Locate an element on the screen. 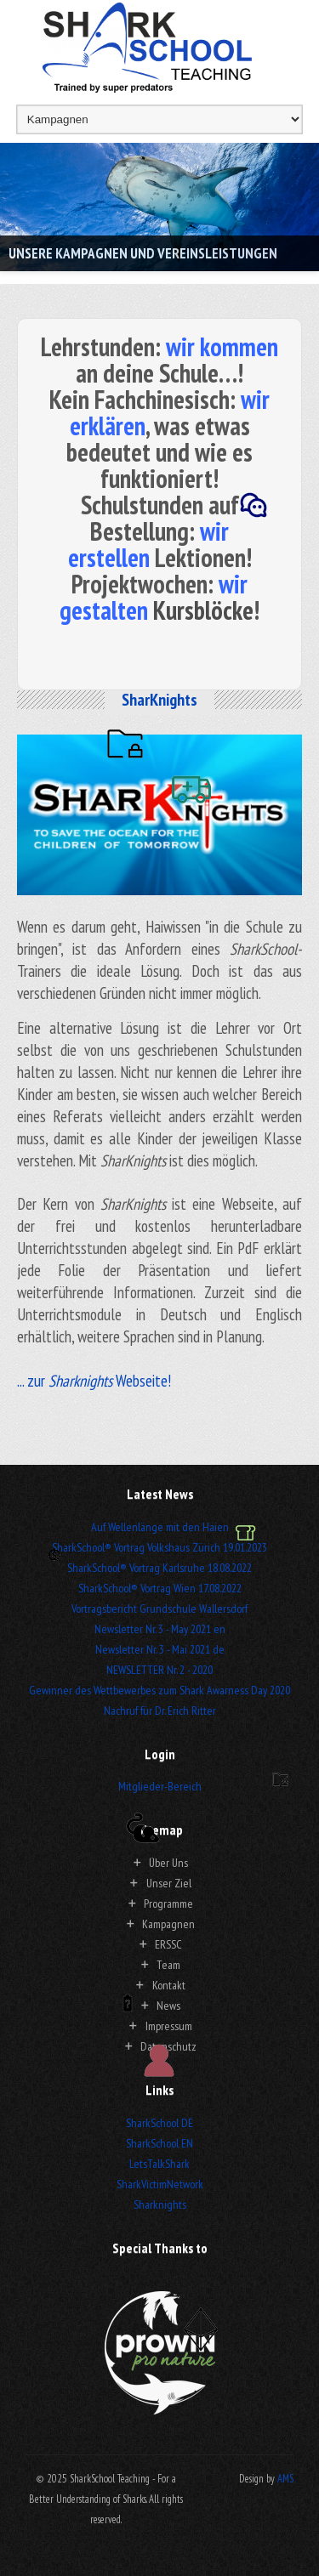 Image resolution: width=319 pixels, height=2576 pixels. browse bakery or bread products is located at coordinates (246, 1533).